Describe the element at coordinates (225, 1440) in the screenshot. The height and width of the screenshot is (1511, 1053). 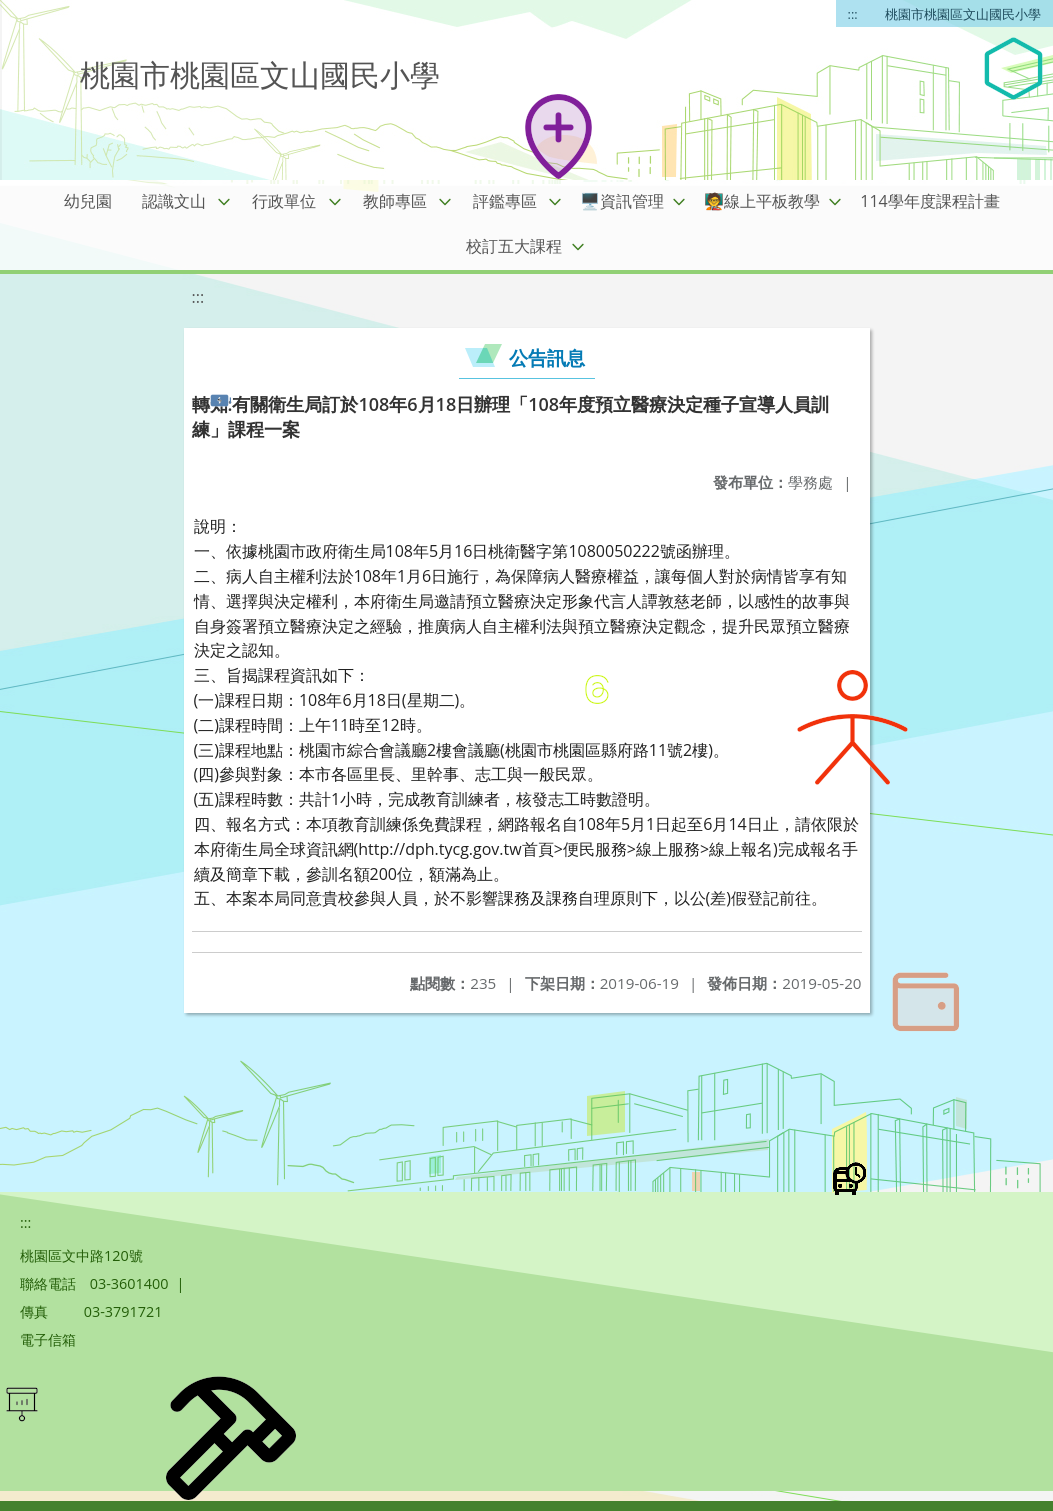
I see `access tools or settings` at that location.